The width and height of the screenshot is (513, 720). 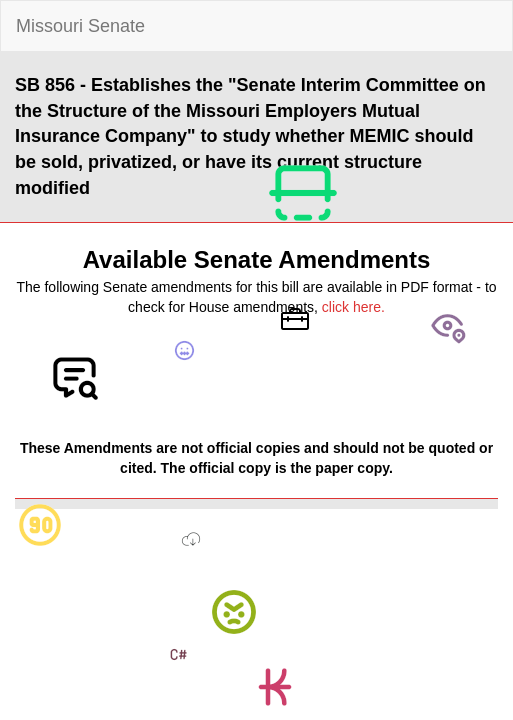 What do you see at coordinates (295, 320) in the screenshot?
I see `access tools and utilities` at bounding box center [295, 320].